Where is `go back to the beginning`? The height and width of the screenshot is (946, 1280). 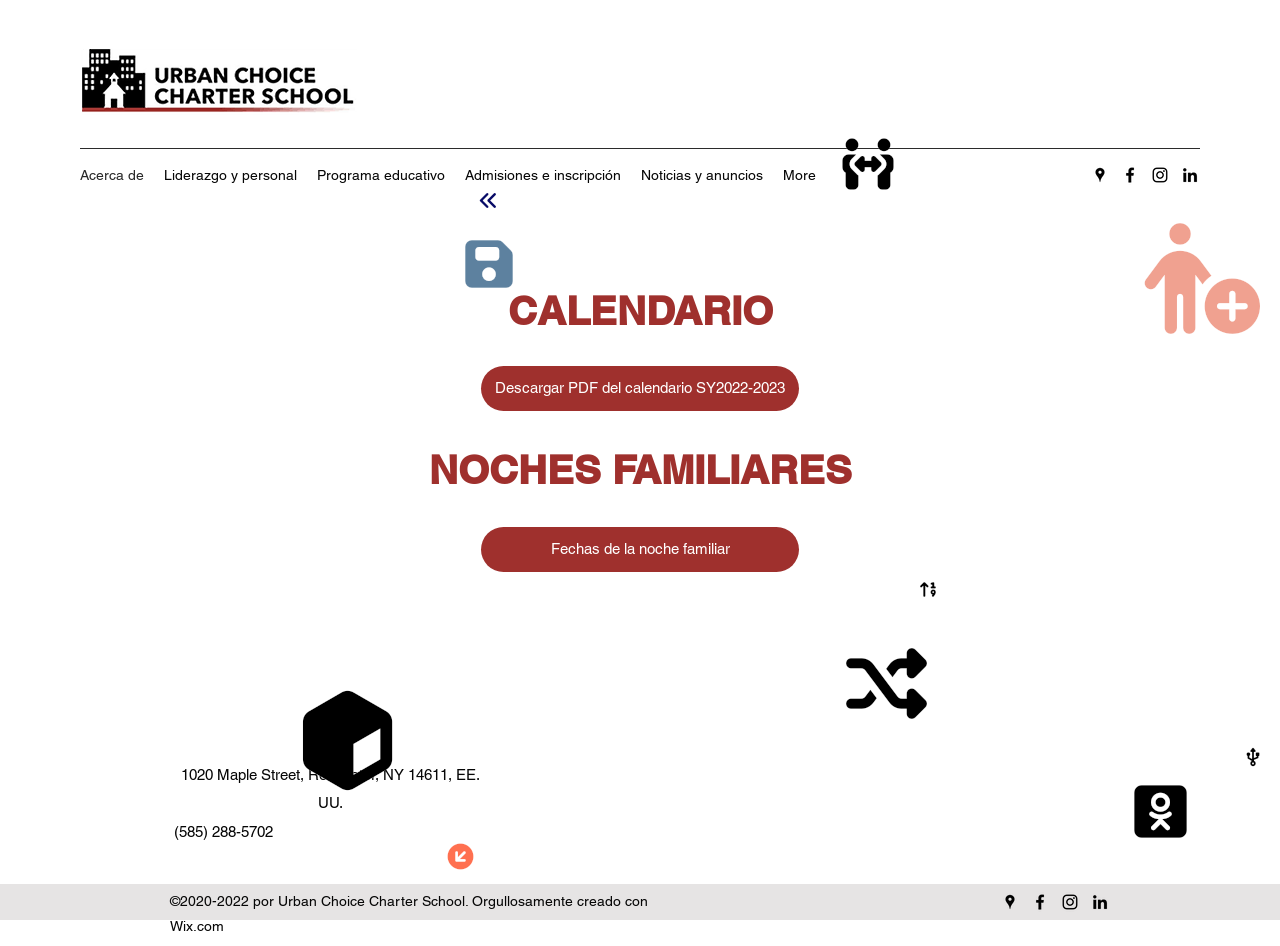 go back to the beginning is located at coordinates (488, 200).